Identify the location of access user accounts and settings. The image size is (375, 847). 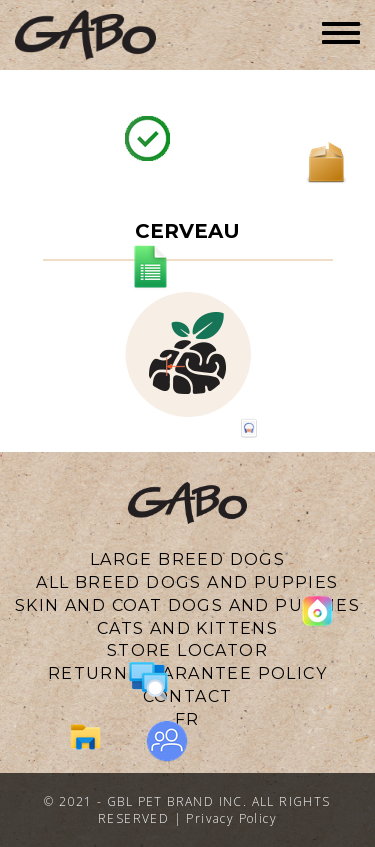
(167, 741).